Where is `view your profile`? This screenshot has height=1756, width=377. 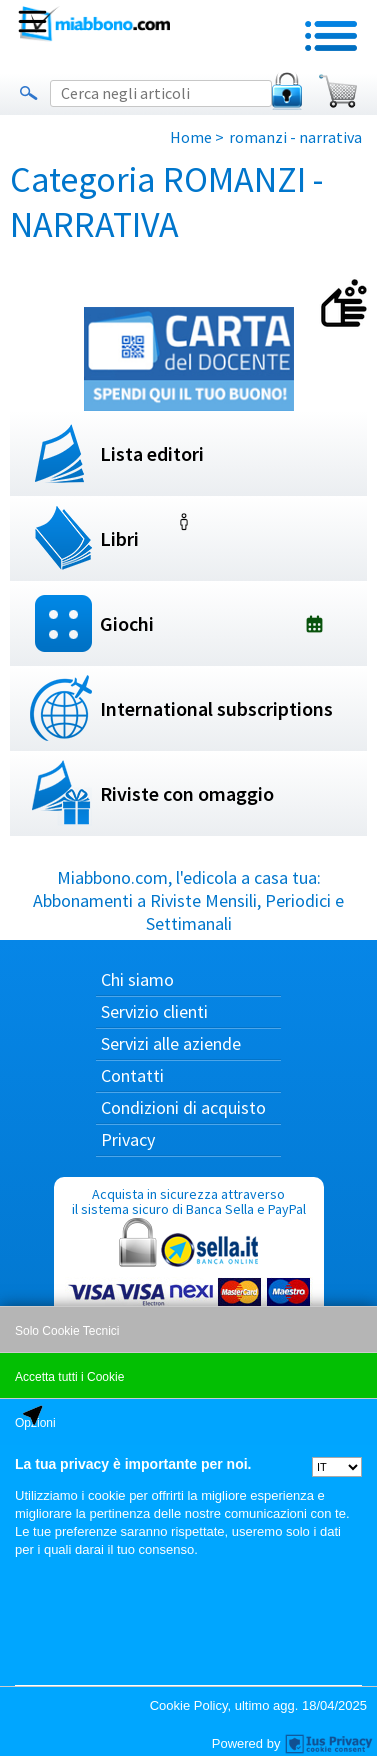
view your profile is located at coordinates (184, 522).